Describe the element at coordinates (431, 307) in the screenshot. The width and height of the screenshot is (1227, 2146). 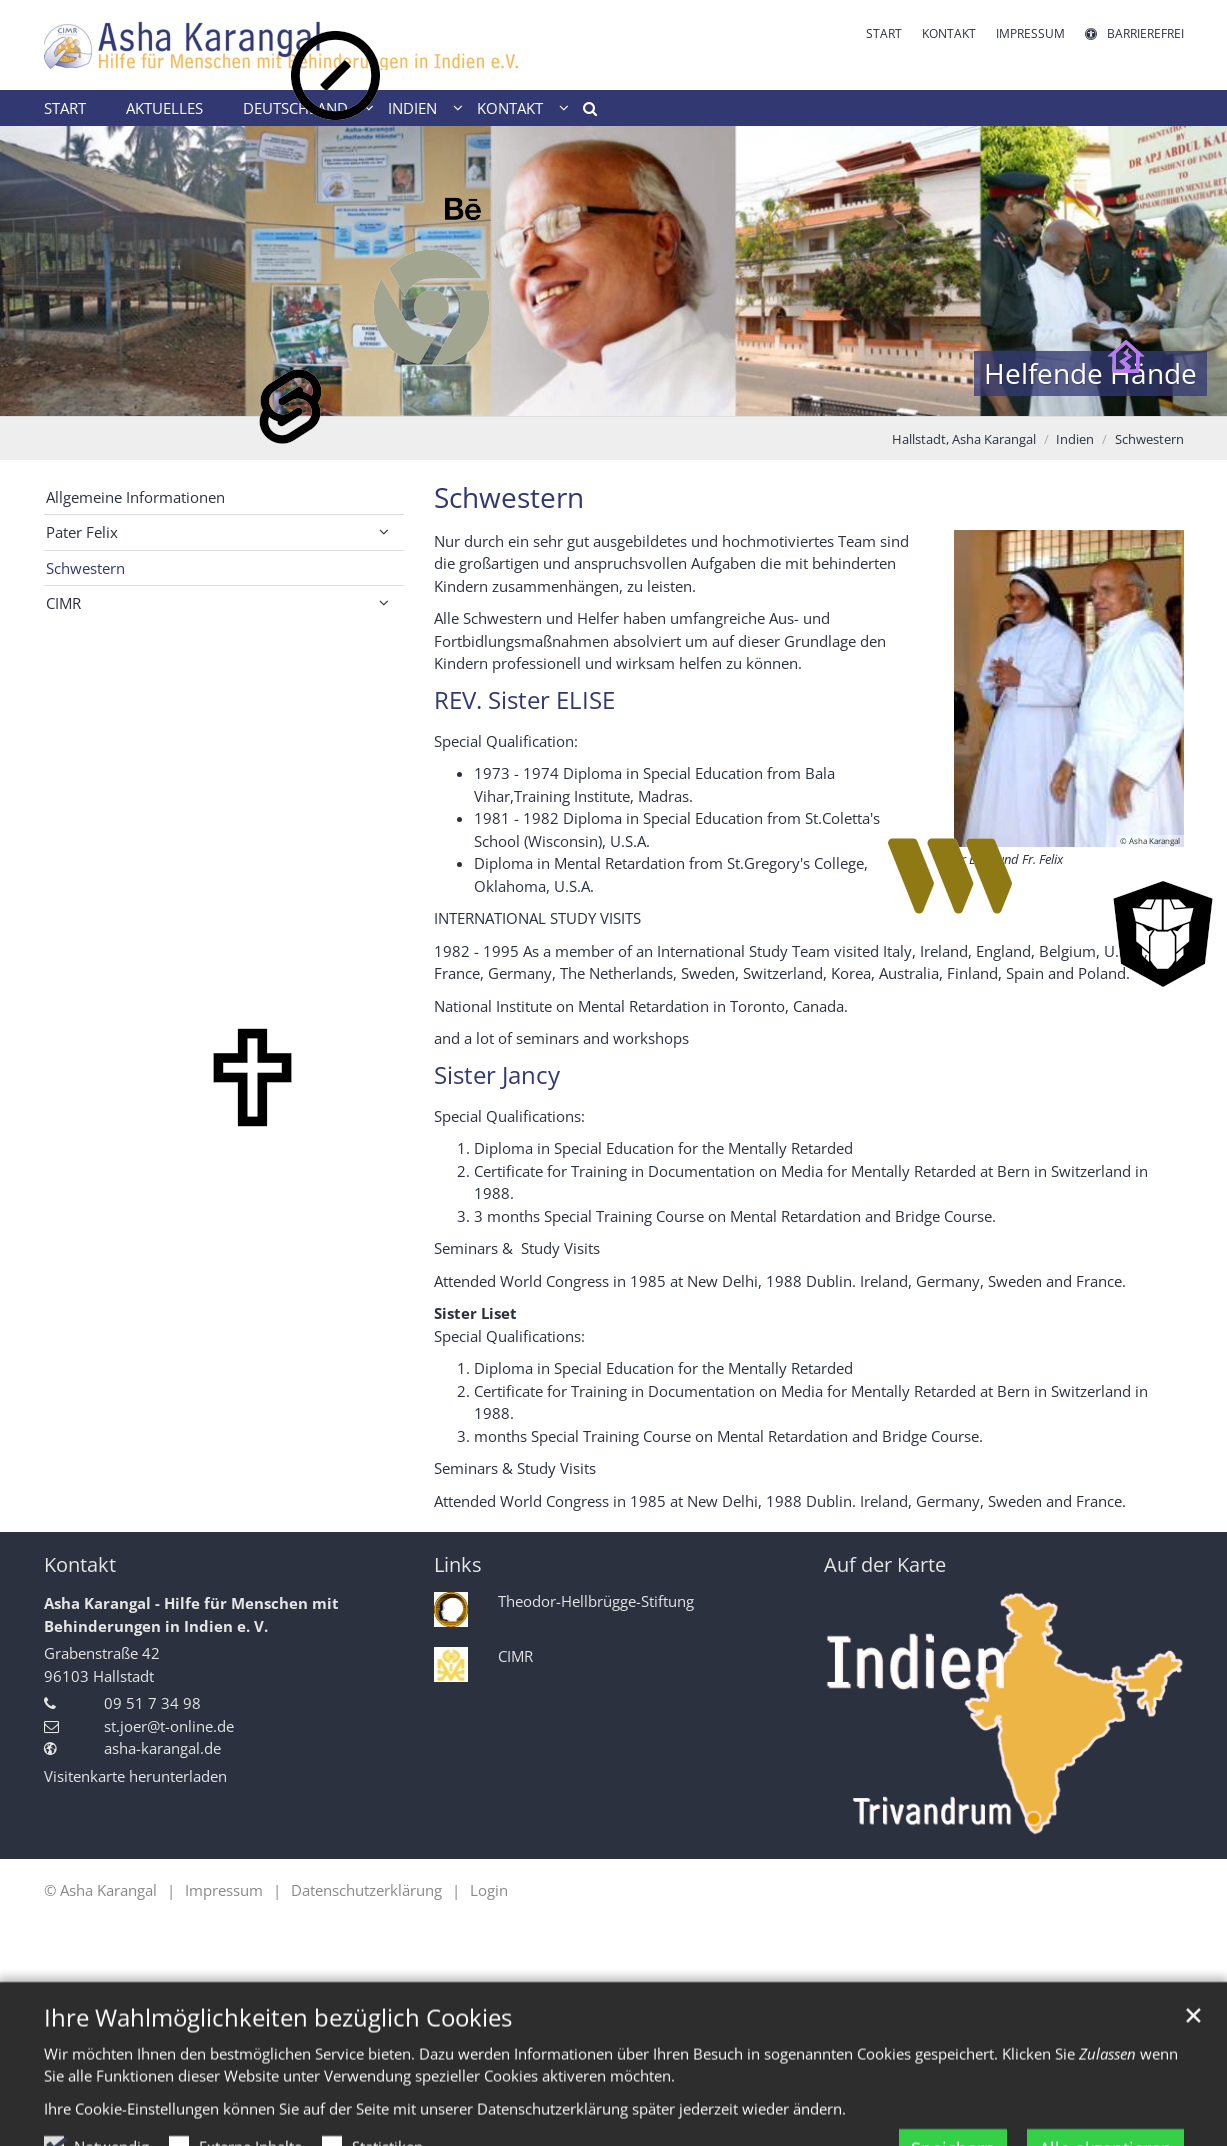
I see `open Google Chrome browser` at that location.